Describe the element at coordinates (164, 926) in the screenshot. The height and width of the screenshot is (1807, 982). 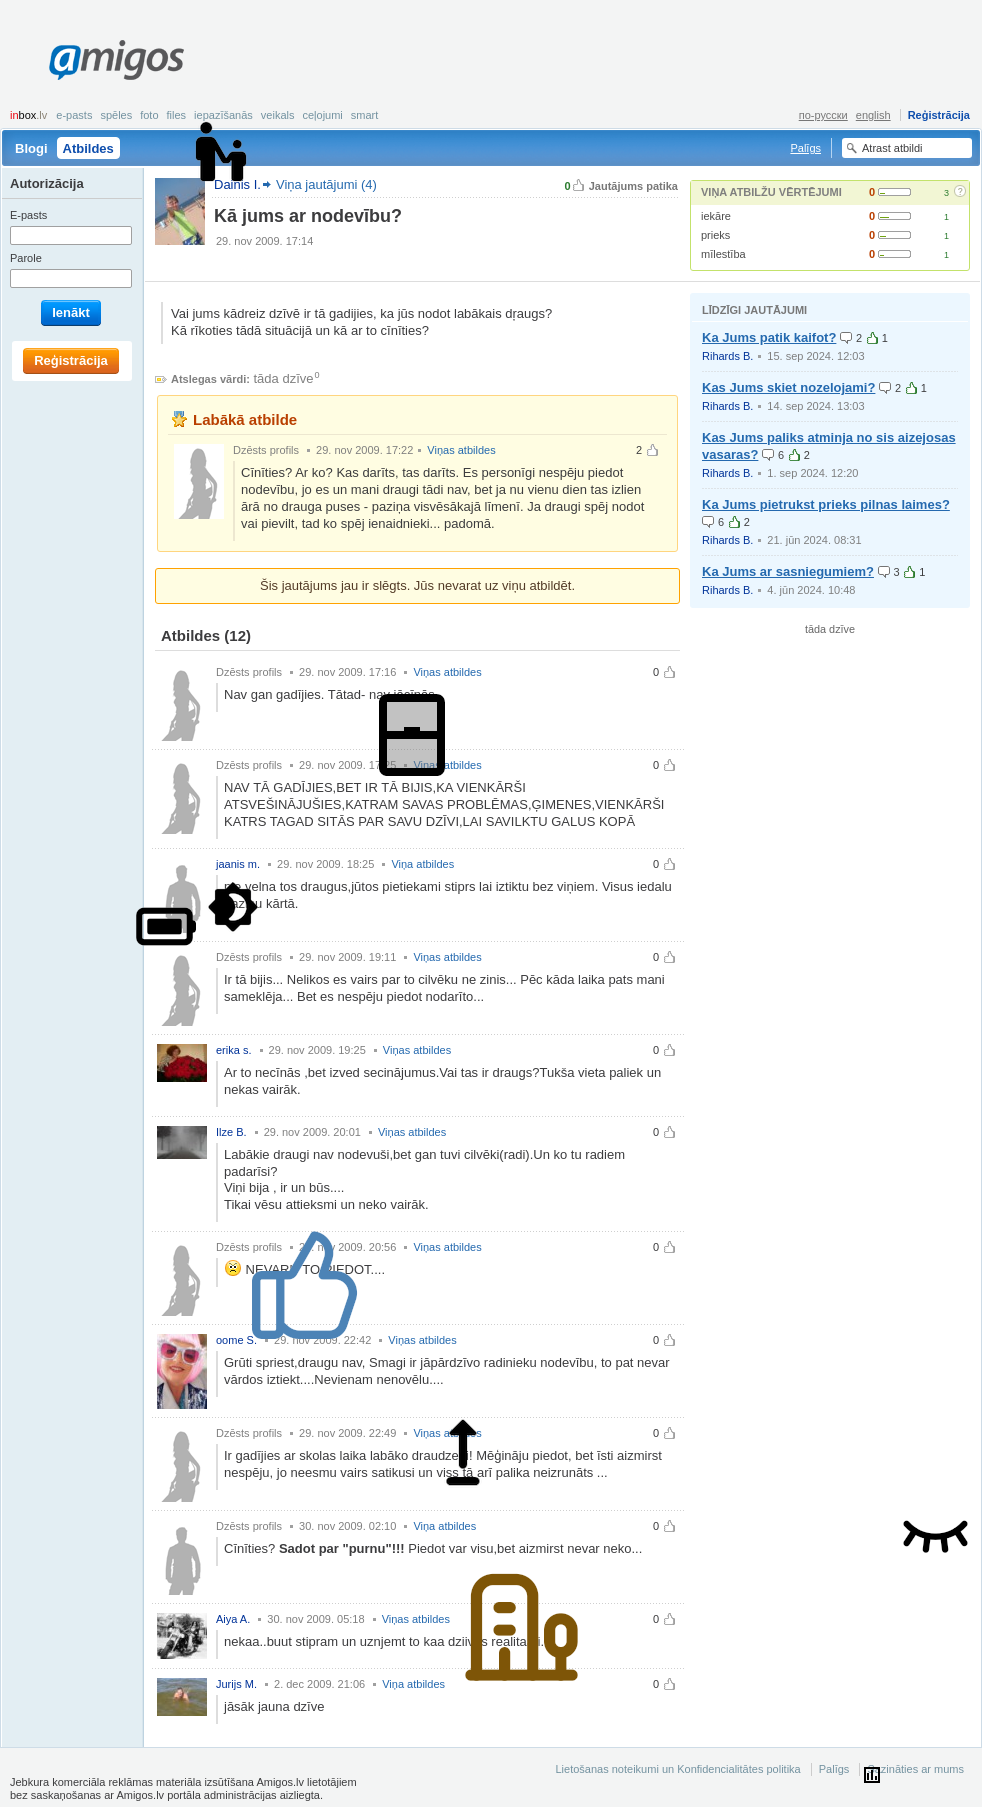
I see `indicates full battery charge` at that location.